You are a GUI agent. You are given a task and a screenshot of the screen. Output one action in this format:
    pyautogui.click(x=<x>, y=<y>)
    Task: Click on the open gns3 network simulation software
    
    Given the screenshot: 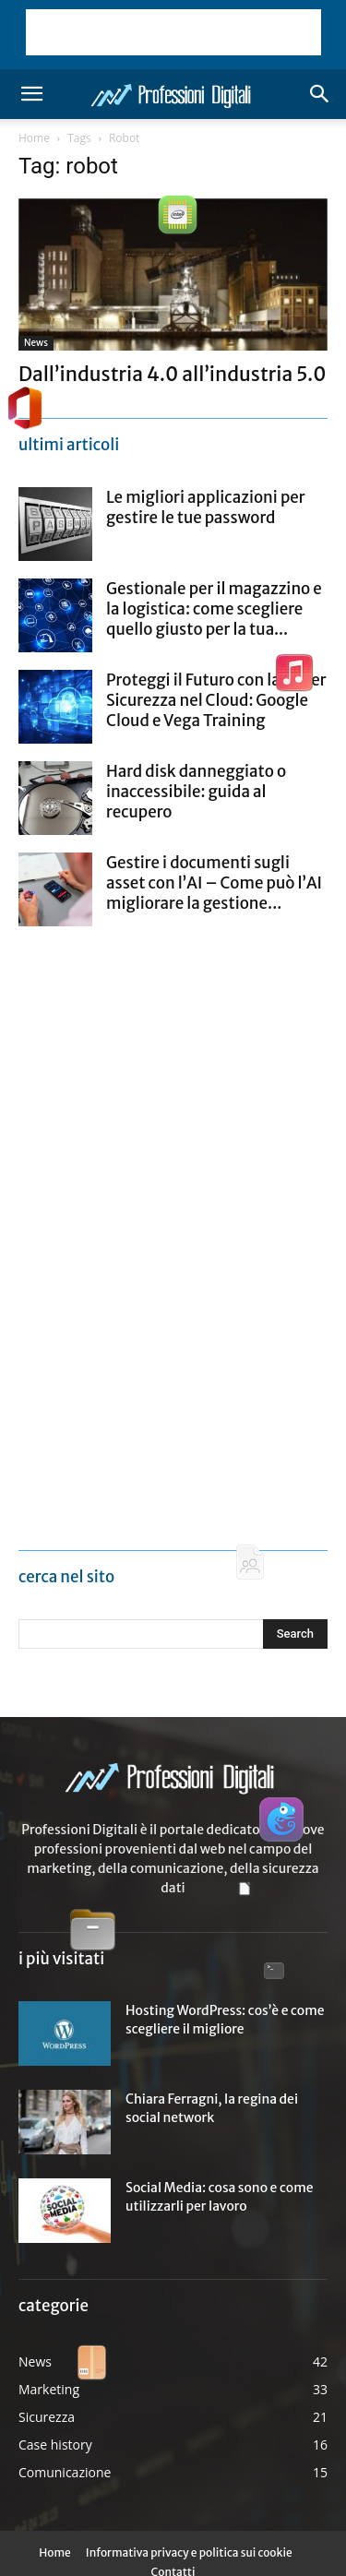 What is the action you would take?
    pyautogui.click(x=281, y=1819)
    